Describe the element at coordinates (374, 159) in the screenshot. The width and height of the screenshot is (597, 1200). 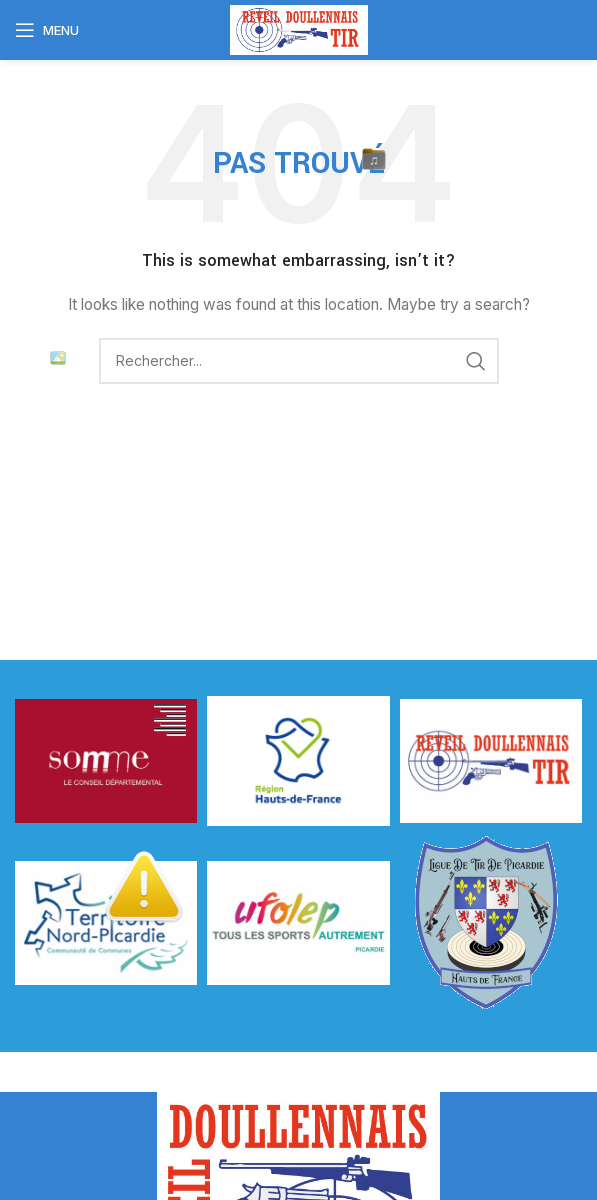
I see `open your music folder` at that location.